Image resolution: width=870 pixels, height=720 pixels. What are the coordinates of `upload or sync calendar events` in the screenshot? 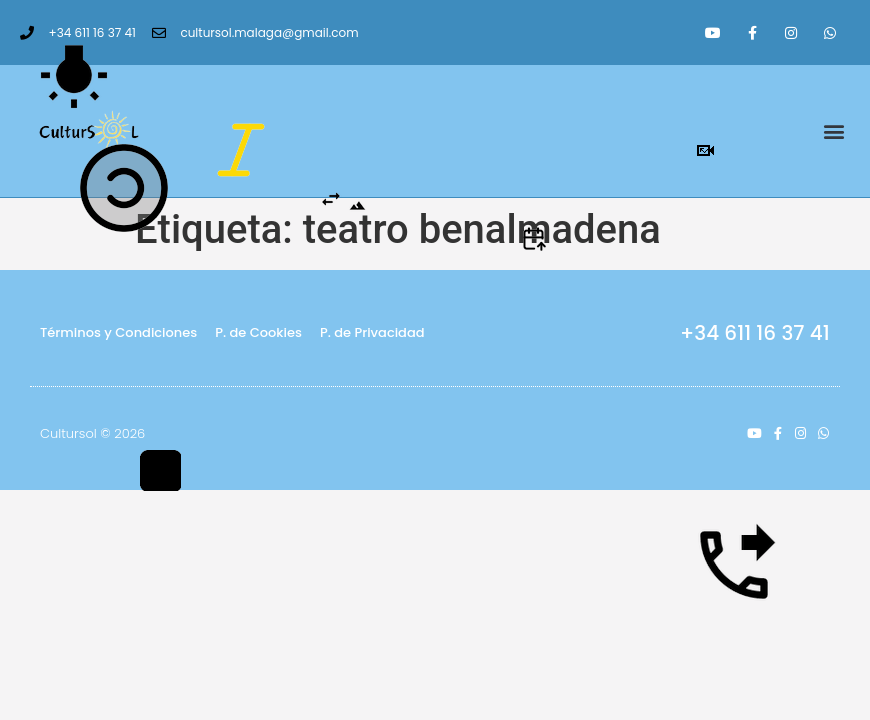 It's located at (533, 238).